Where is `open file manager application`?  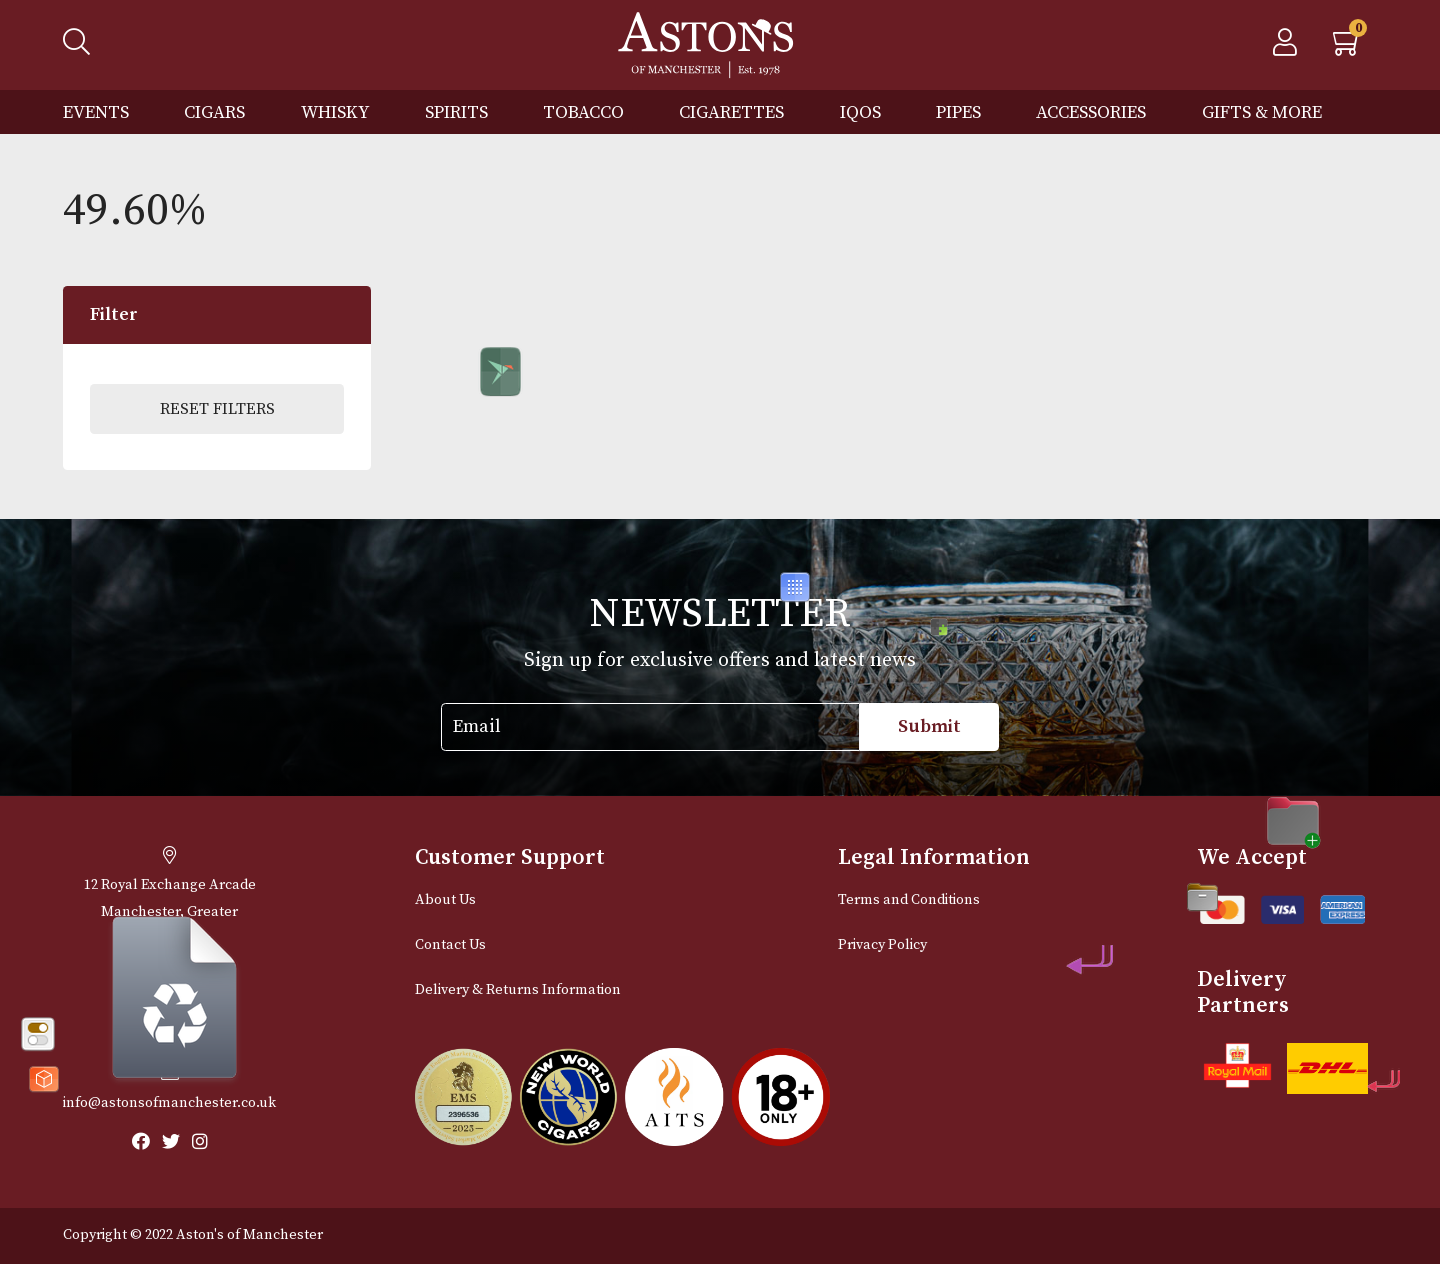 open file manager application is located at coordinates (1202, 896).